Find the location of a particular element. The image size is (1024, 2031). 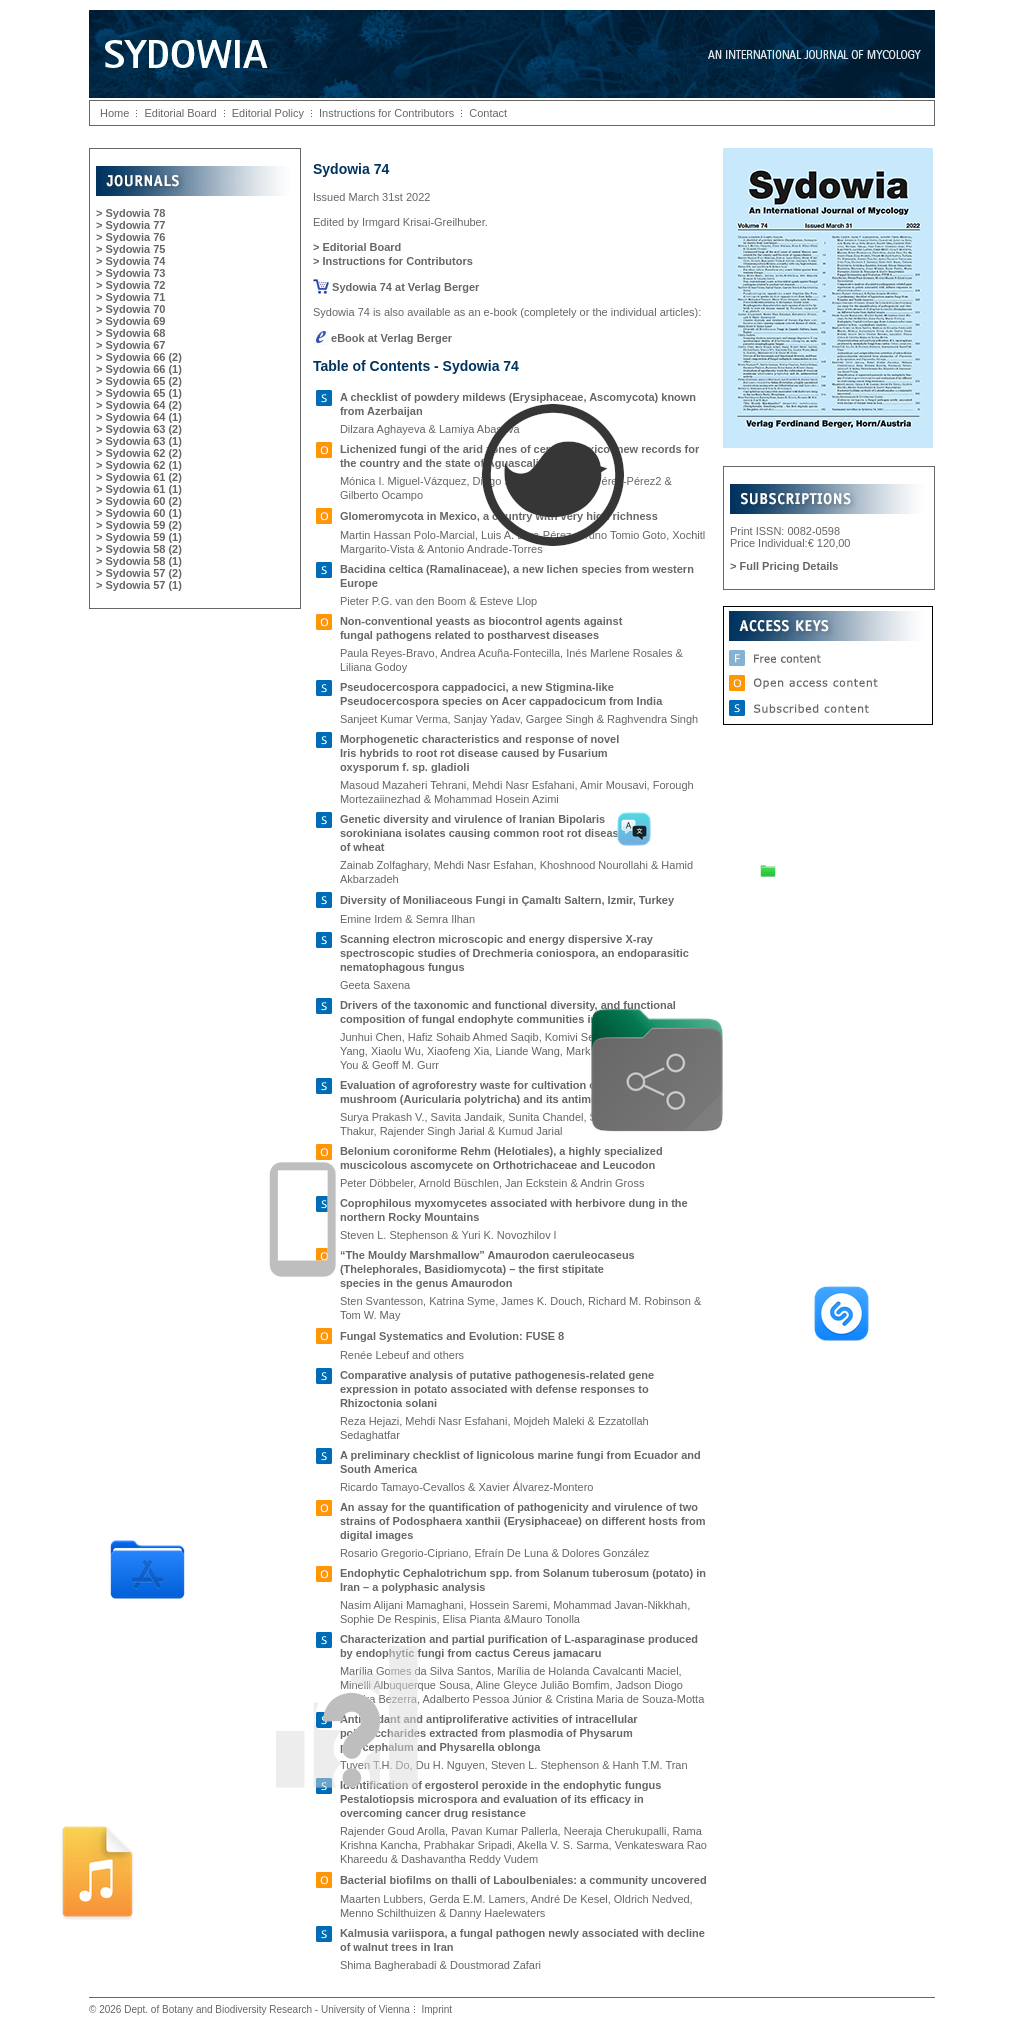

launch budgie desktop environment is located at coordinates (553, 475).